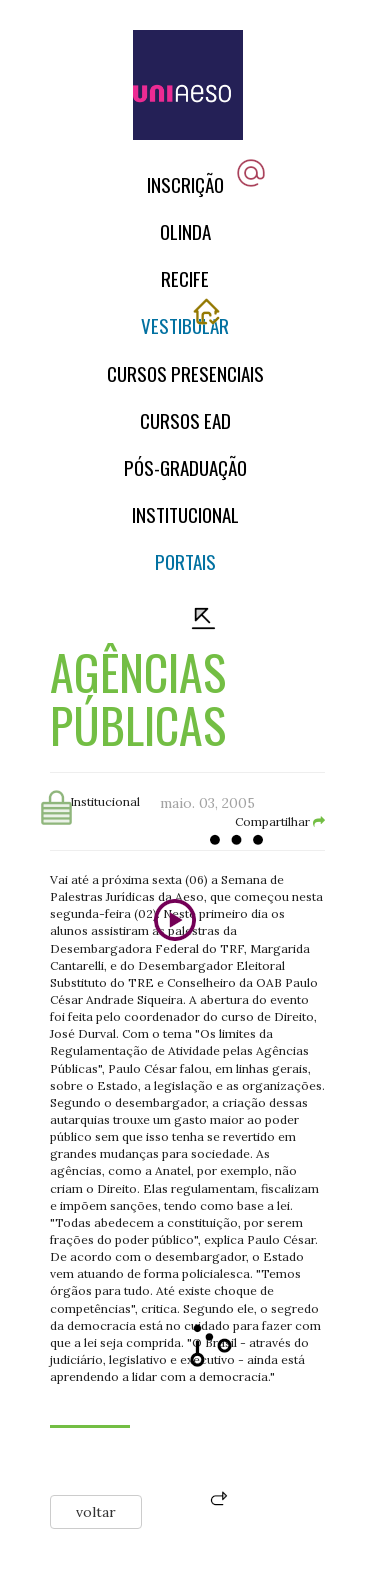 The height and width of the screenshot is (1569, 375). I want to click on indicates secure or encrypted content, so click(56, 809).